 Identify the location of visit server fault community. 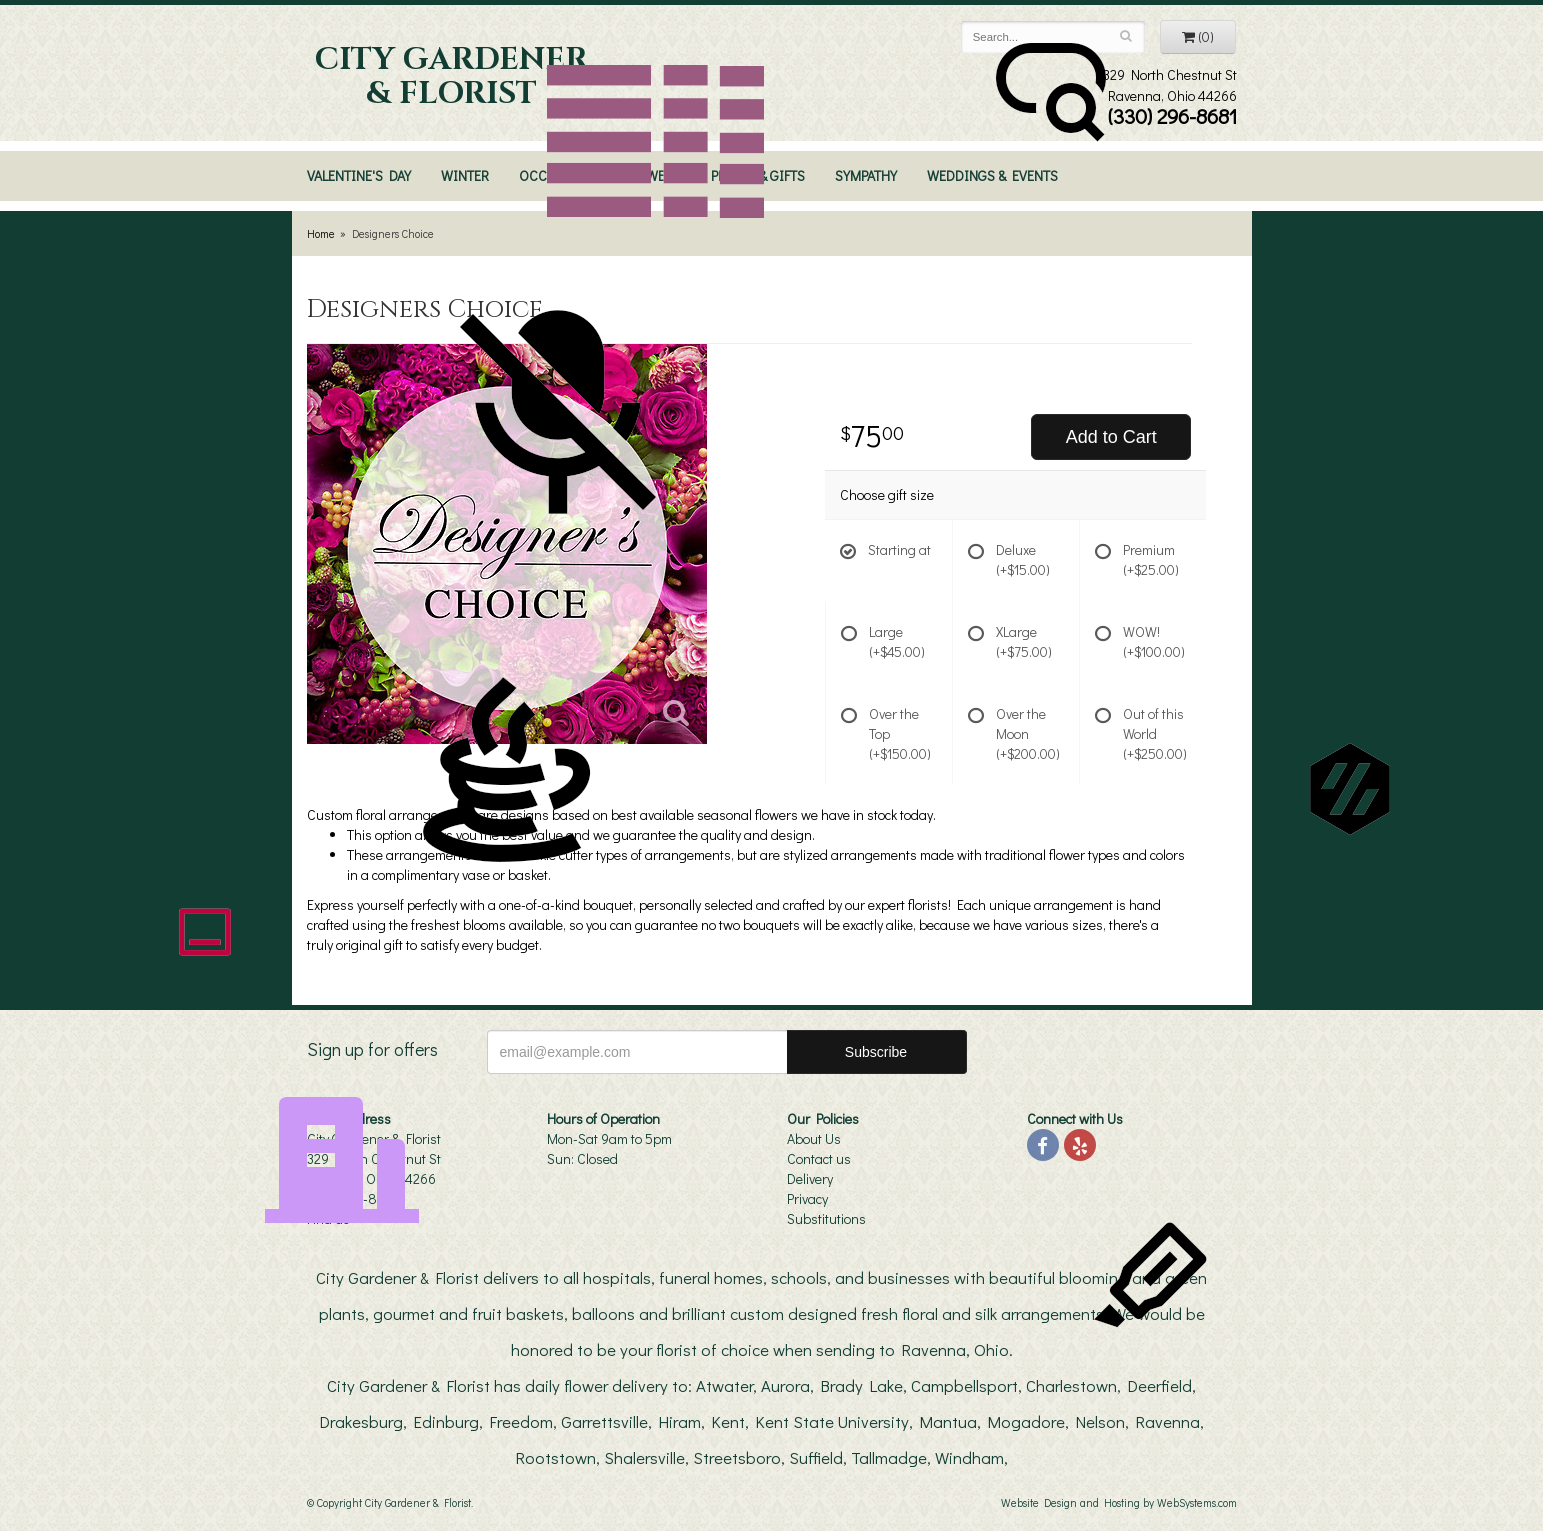
(655, 141).